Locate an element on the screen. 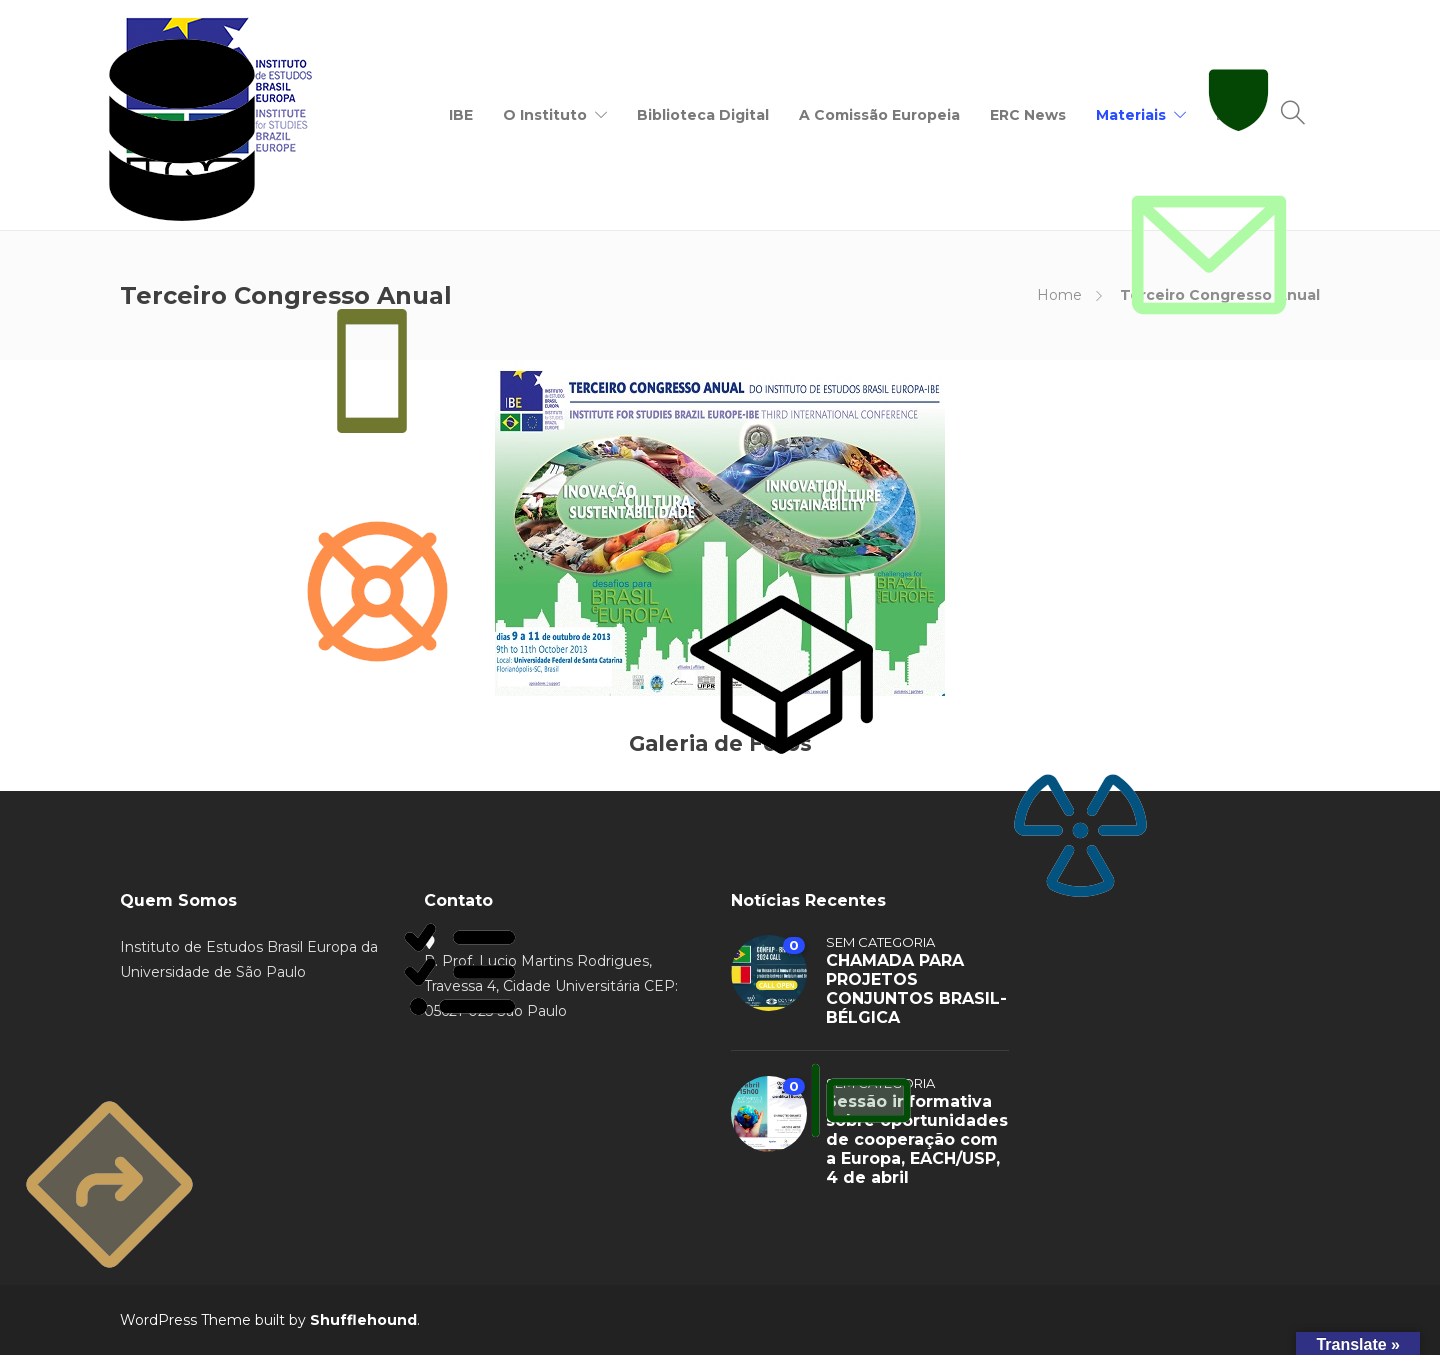  align content to the left edge is located at coordinates (859, 1100).